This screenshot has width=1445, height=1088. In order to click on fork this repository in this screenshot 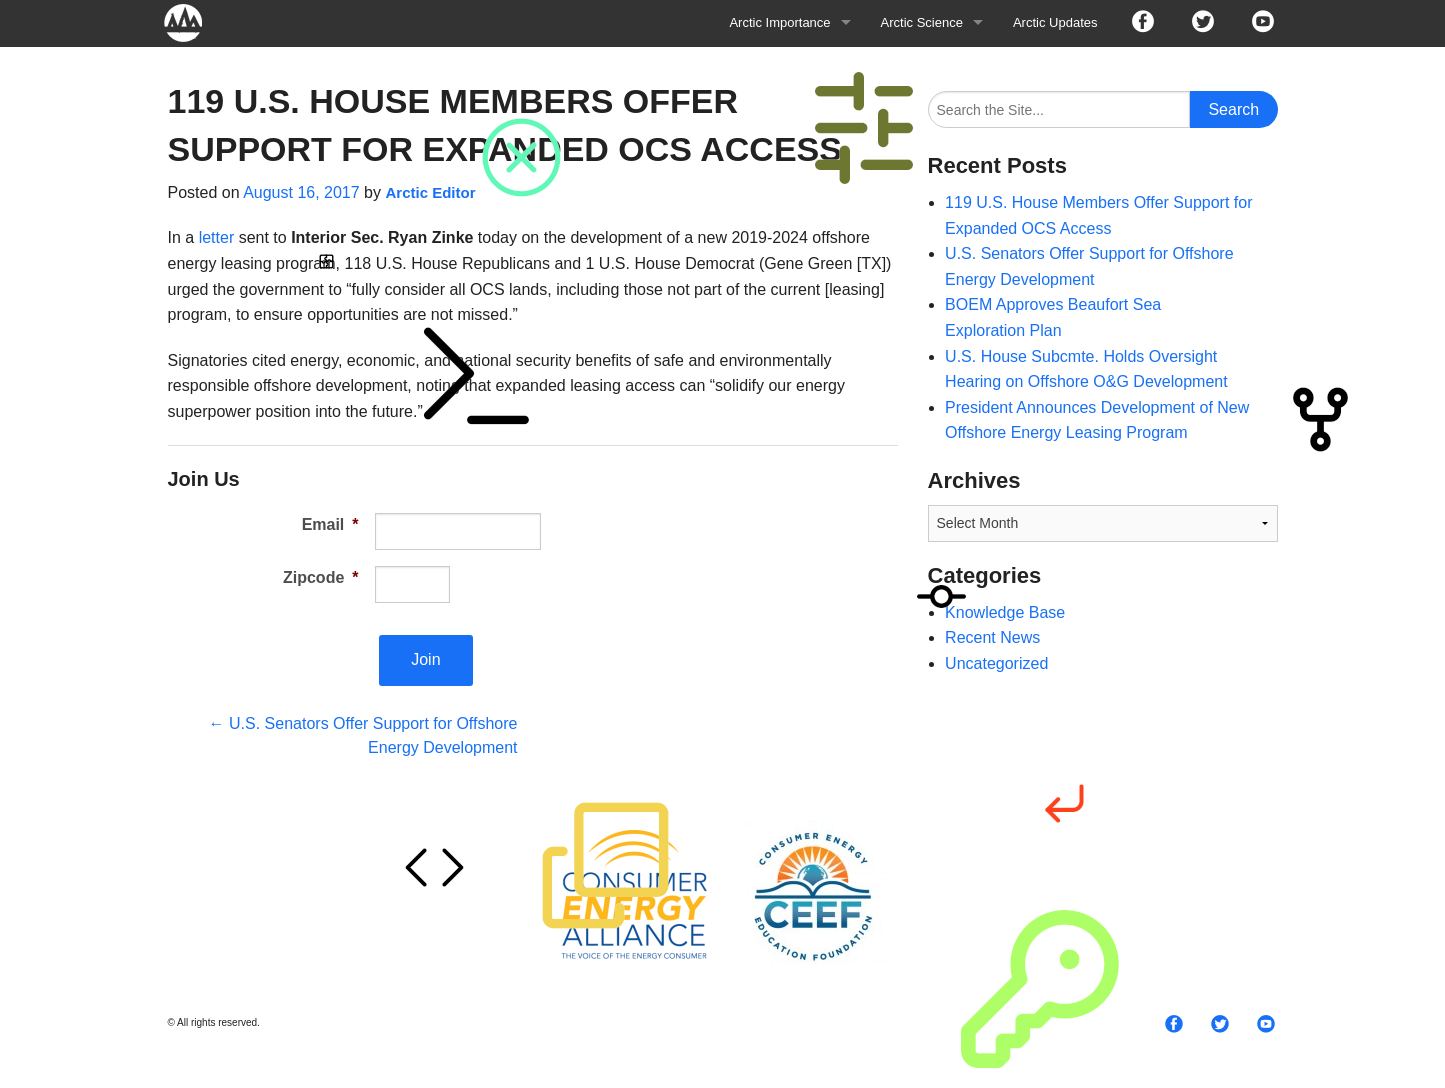, I will do `click(1320, 419)`.